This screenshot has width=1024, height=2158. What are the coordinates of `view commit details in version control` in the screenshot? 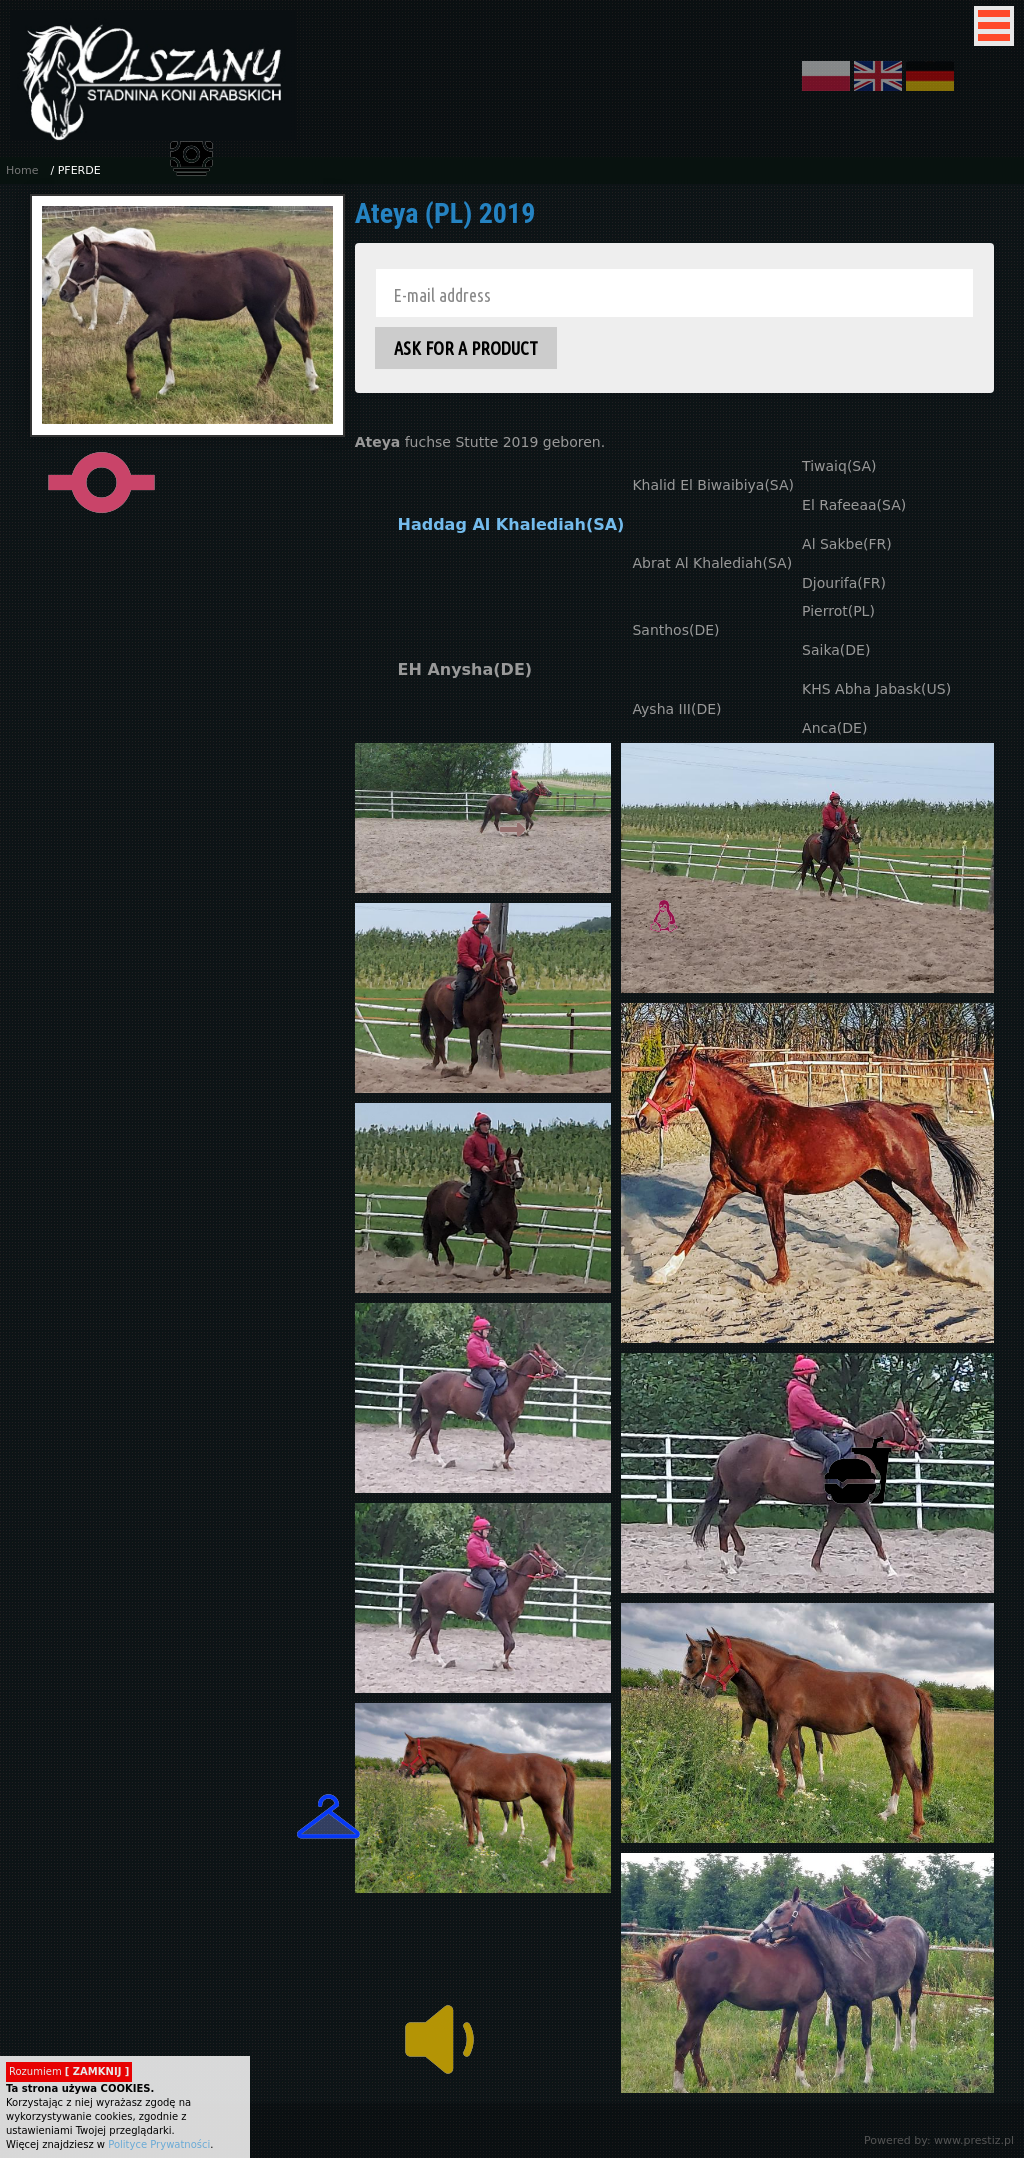 It's located at (101, 482).